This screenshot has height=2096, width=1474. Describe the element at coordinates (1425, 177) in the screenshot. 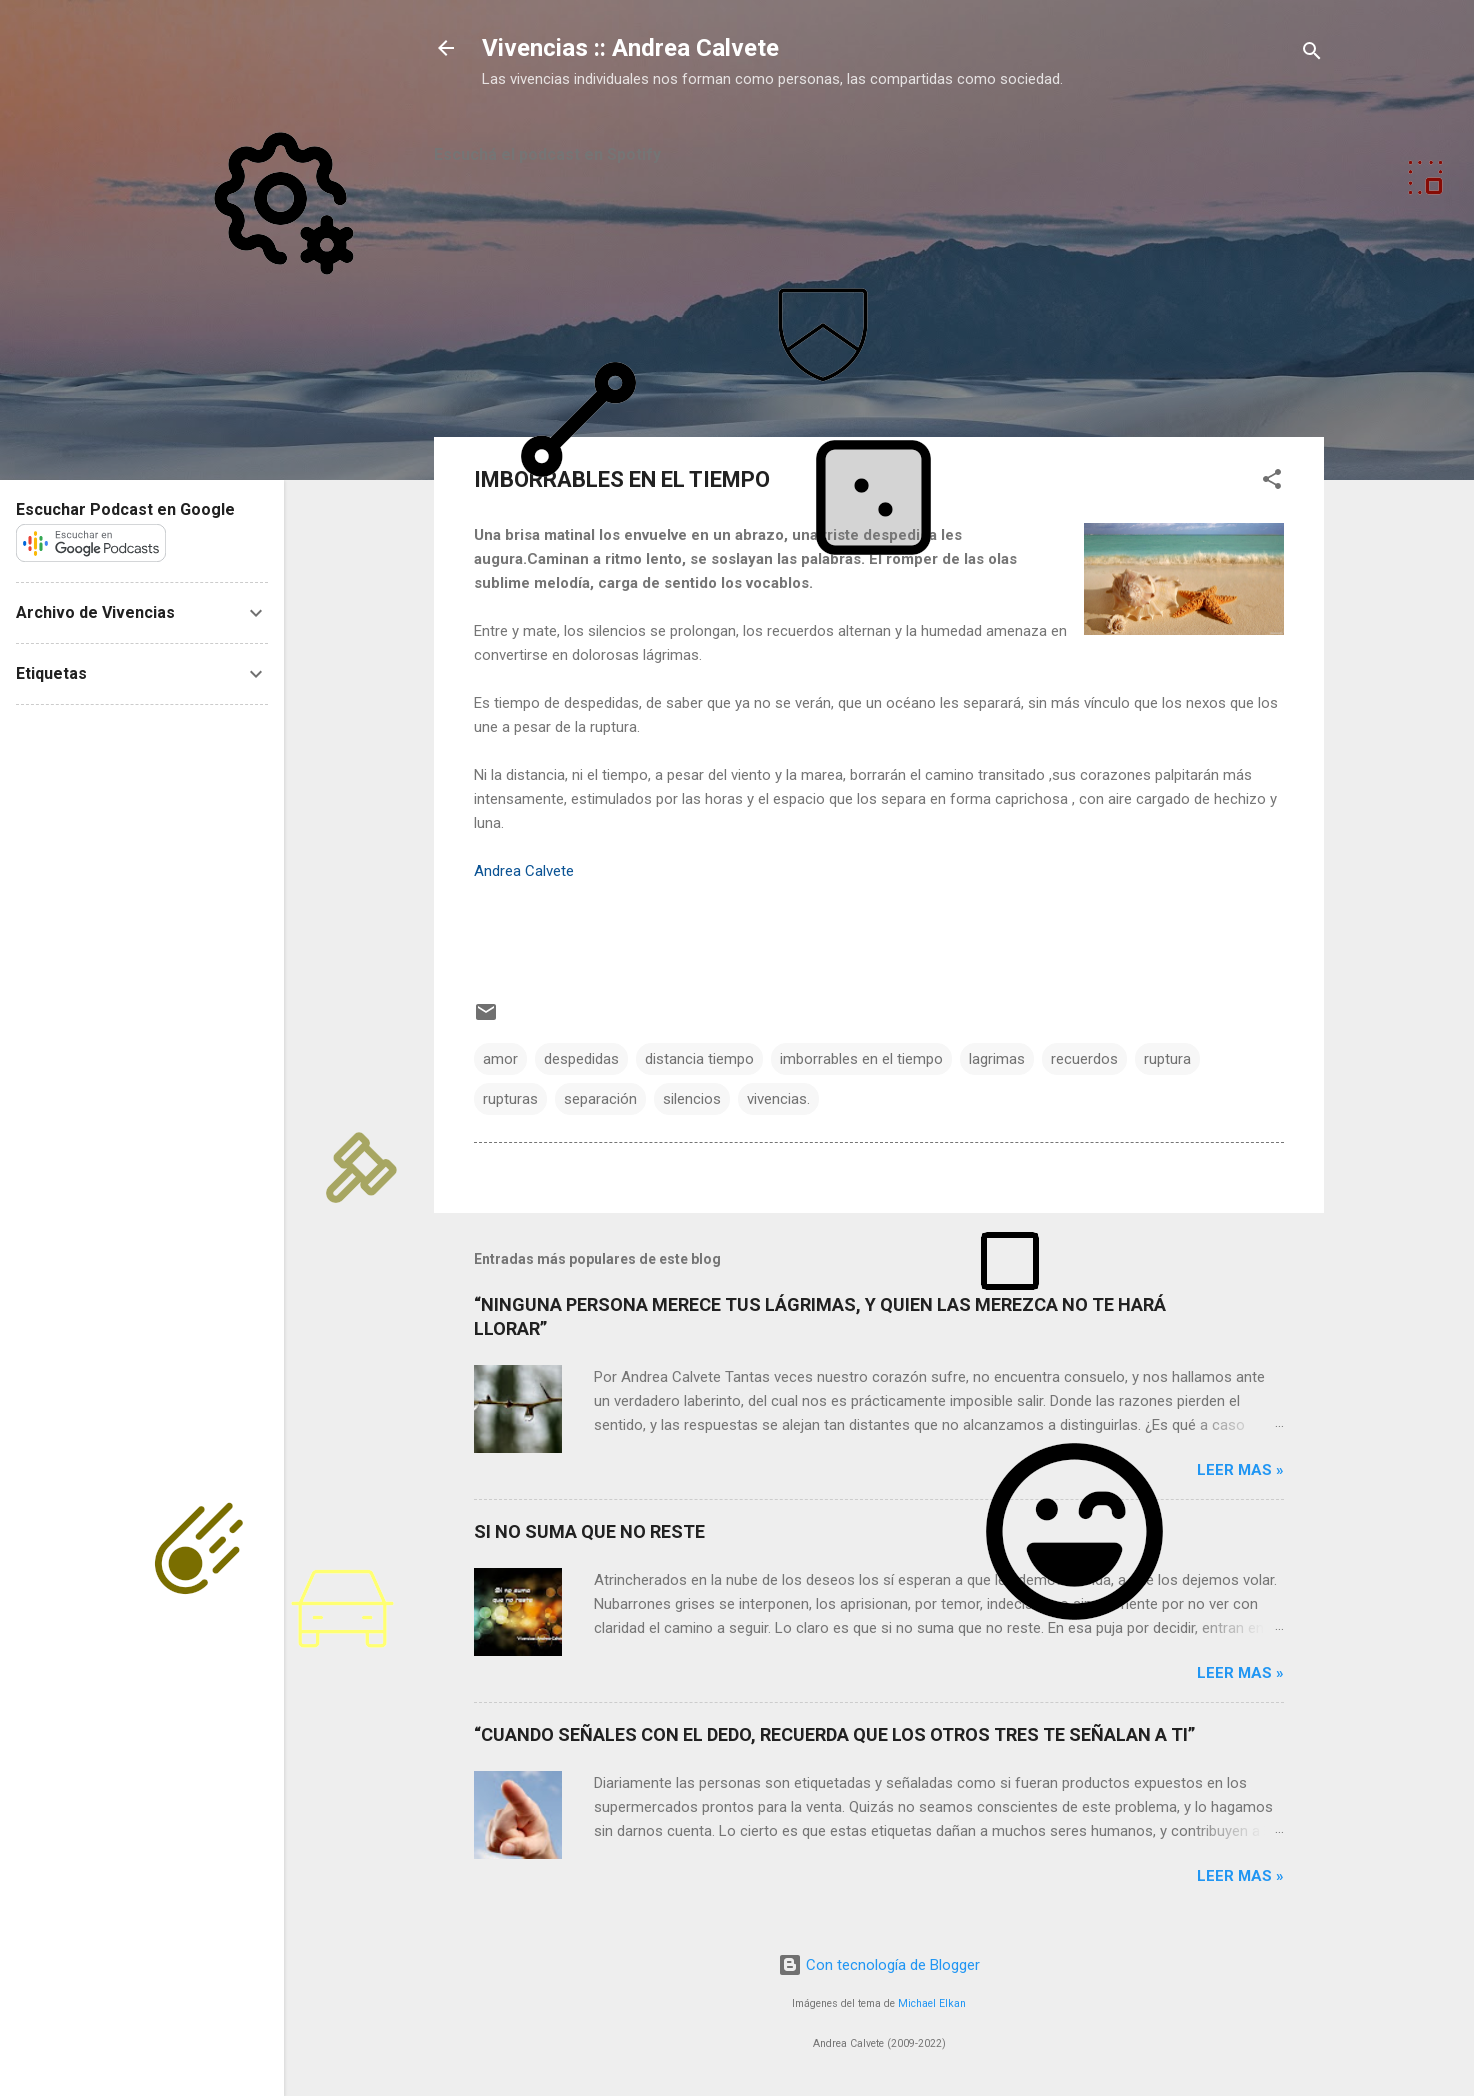

I see `align element to bottom-right corner` at that location.